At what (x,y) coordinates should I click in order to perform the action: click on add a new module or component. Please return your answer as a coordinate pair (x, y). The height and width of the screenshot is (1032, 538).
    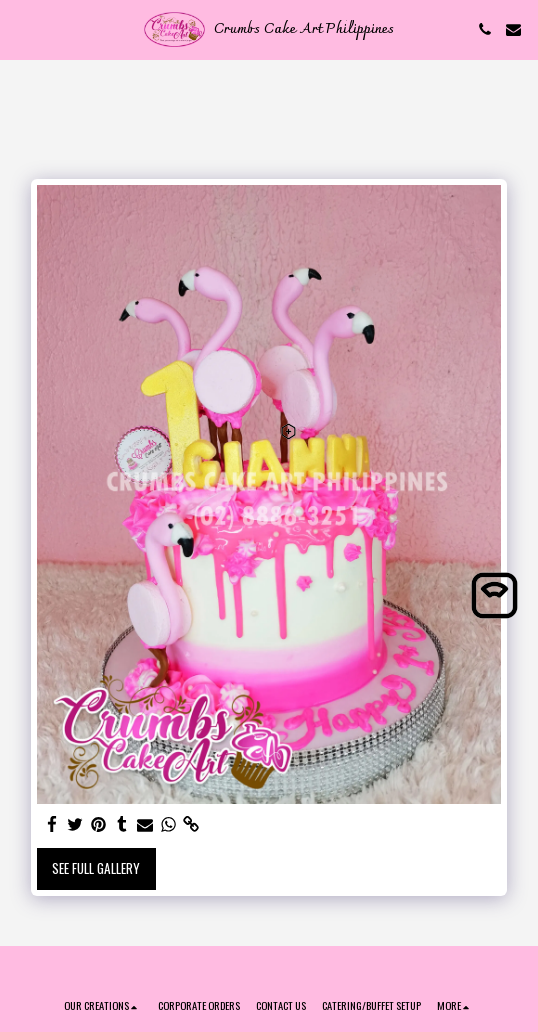
    Looking at the image, I should click on (288, 431).